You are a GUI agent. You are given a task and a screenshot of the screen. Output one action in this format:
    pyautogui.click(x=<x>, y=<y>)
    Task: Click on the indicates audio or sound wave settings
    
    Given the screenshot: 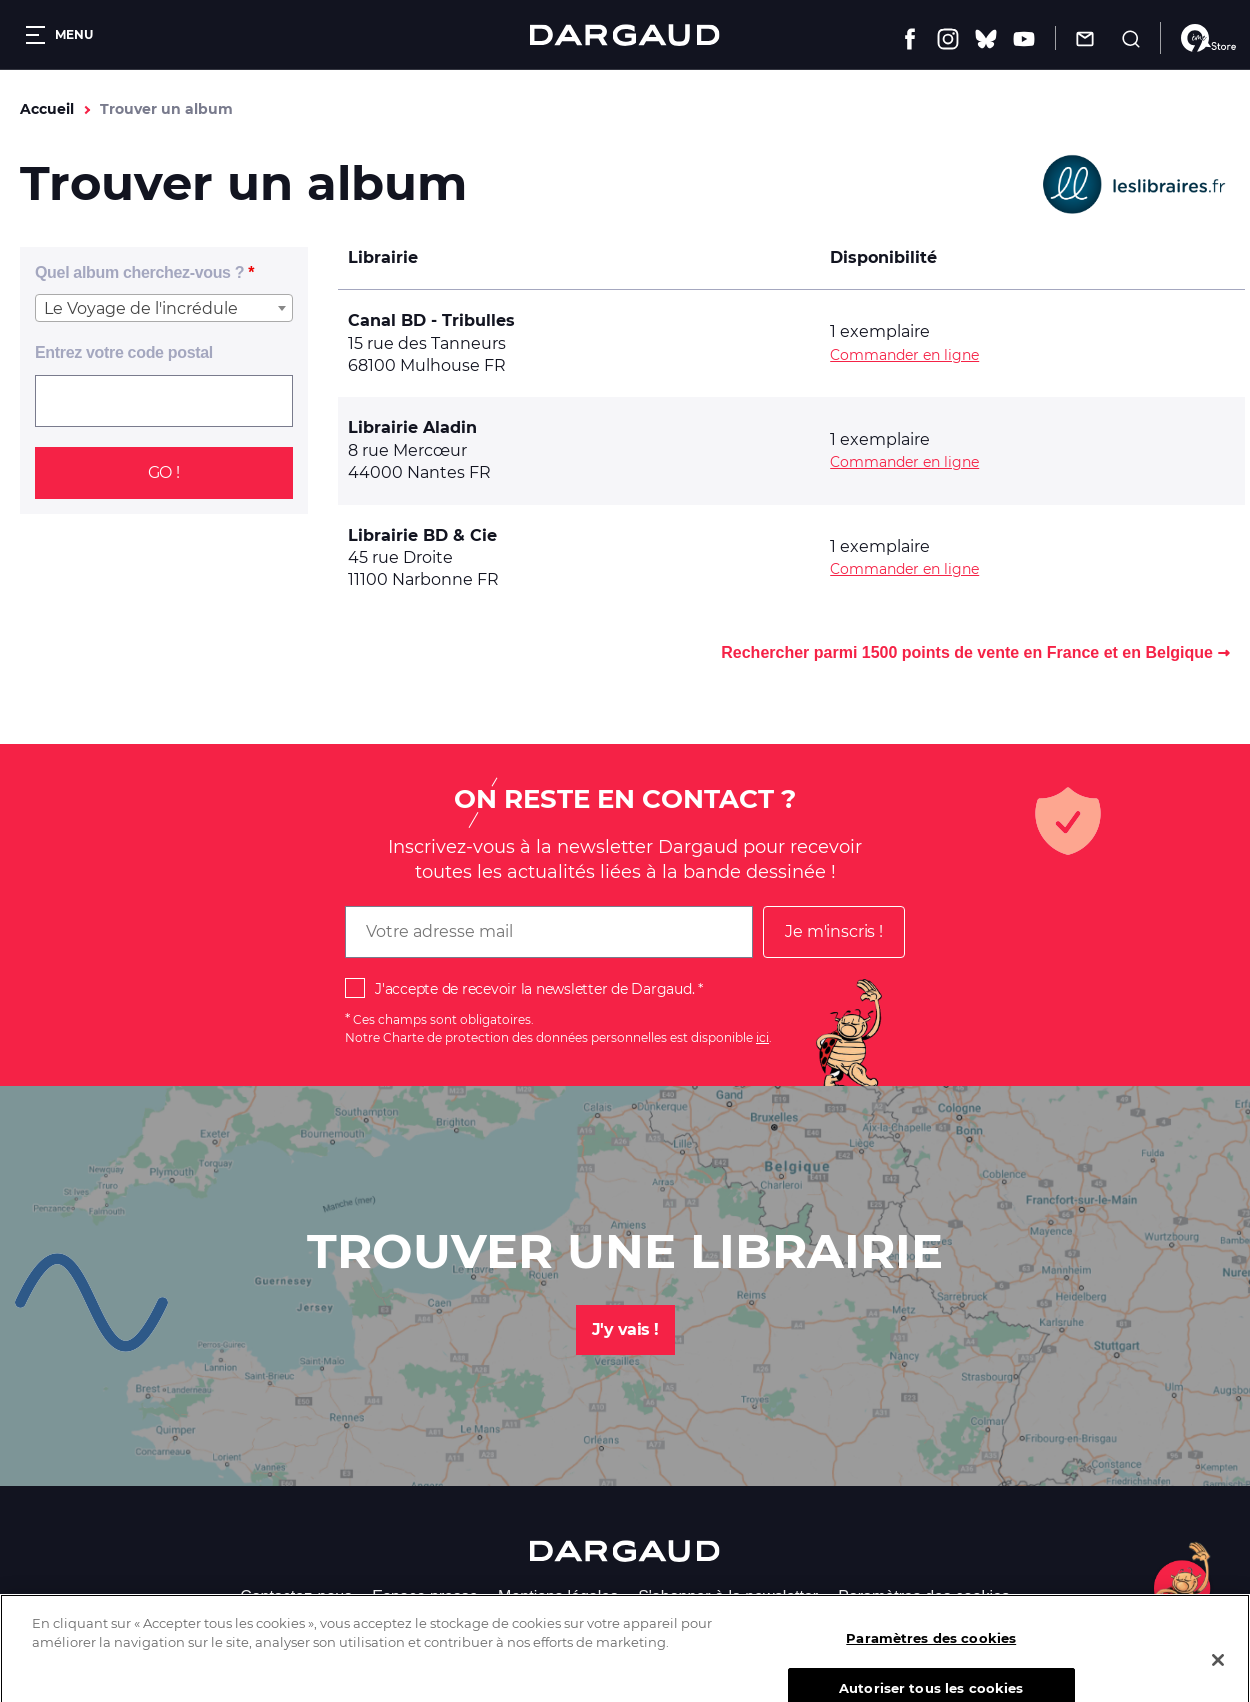 What is the action you would take?
    pyautogui.click(x=91, y=1302)
    